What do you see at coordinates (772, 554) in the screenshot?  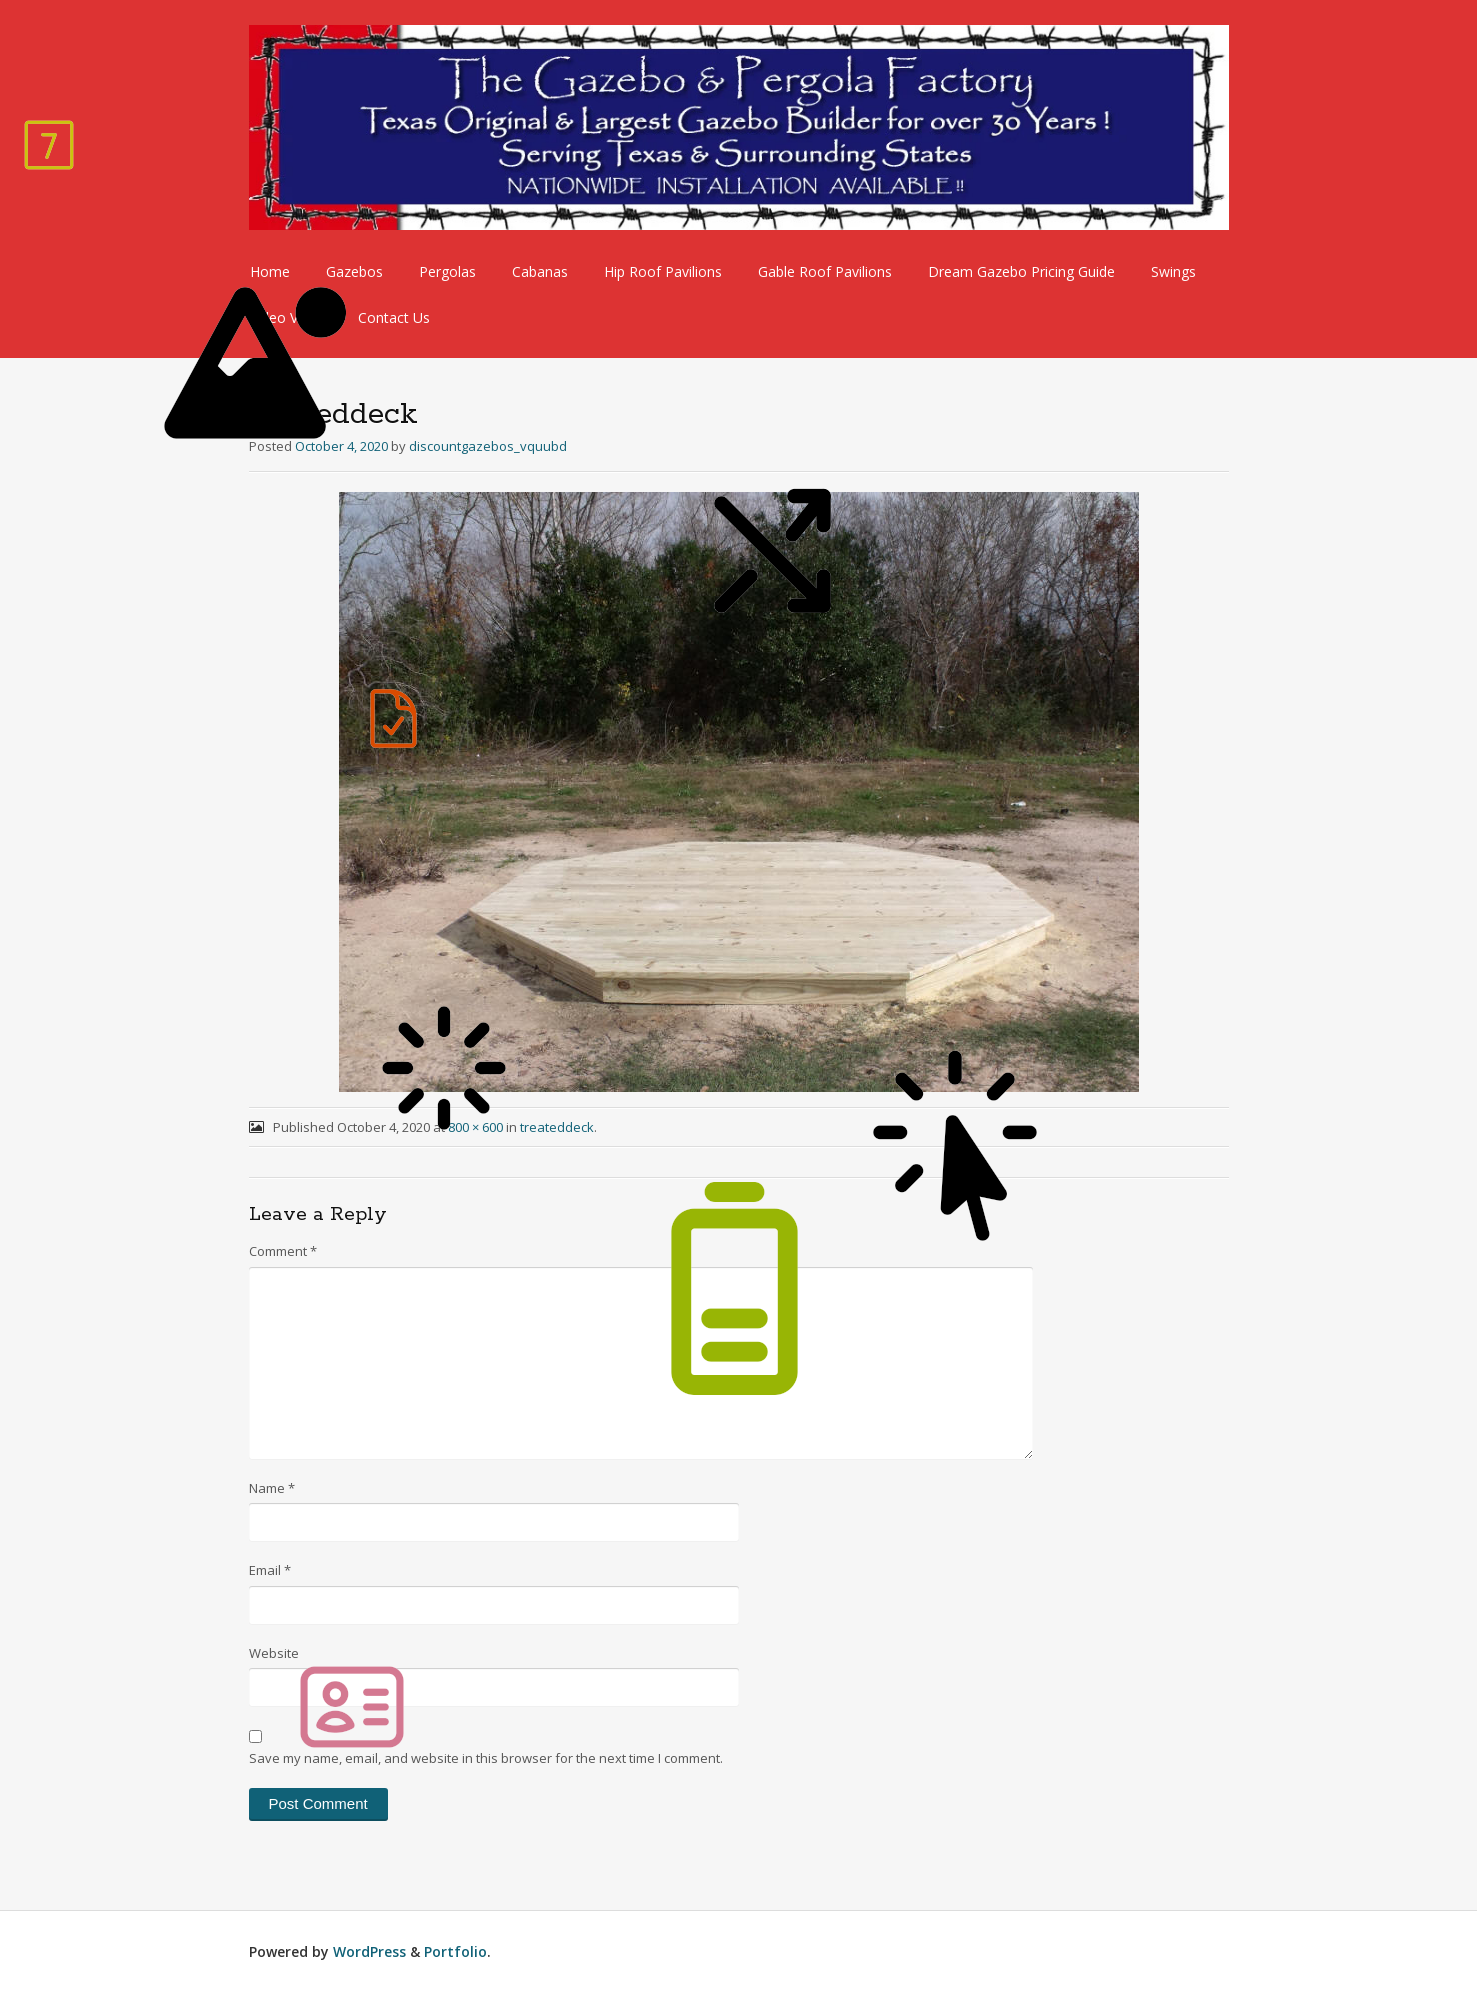 I see `toggle between two states or options` at bounding box center [772, 554].